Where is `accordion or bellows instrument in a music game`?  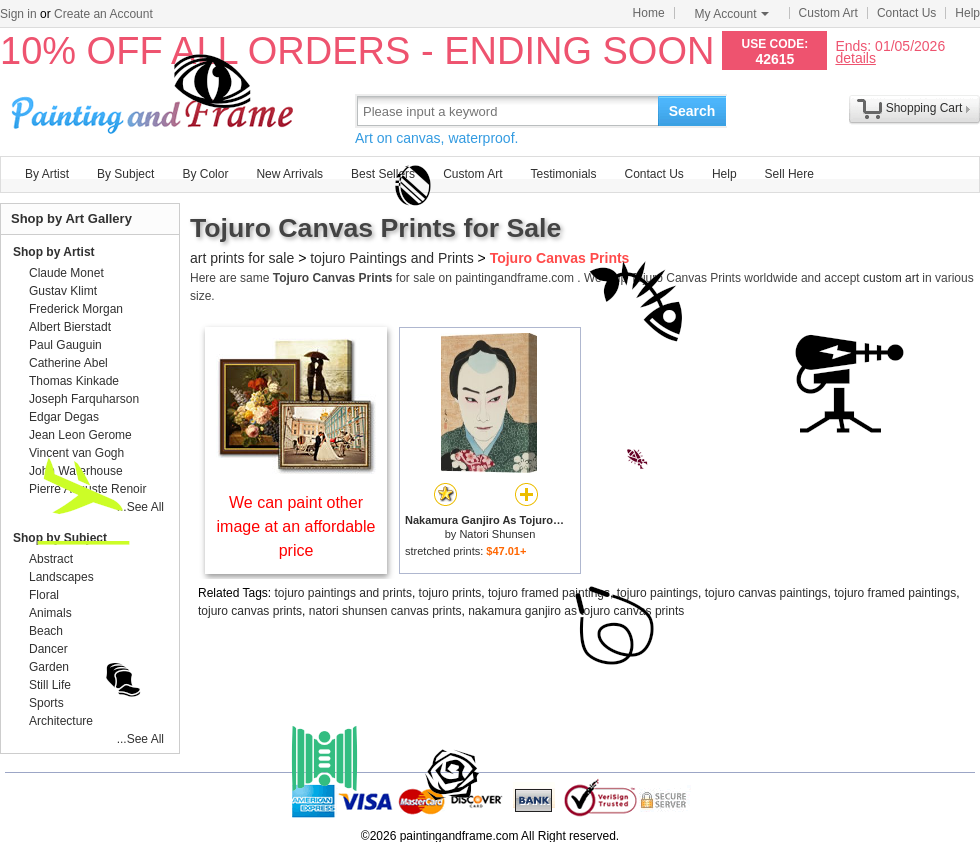 accordion or bellows instrument in a music game is located at coordinates (324, 758).